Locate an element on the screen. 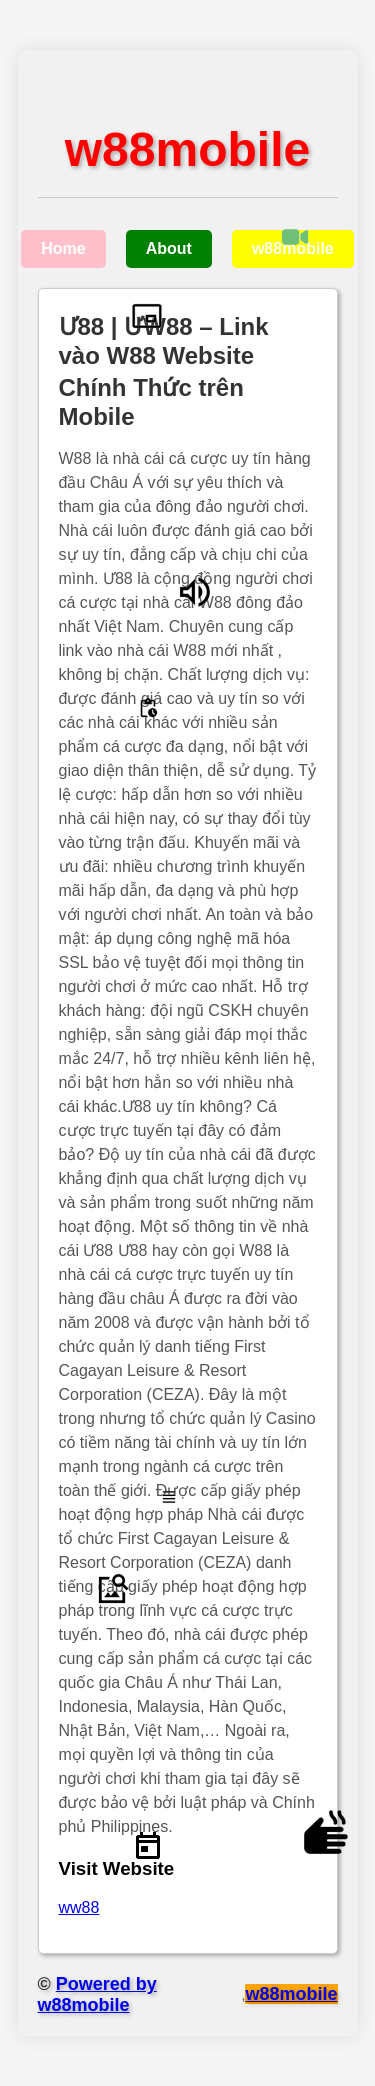 The image size is (375, 2086). enable picture-in-picture mode is located at coordinates (147, 316).